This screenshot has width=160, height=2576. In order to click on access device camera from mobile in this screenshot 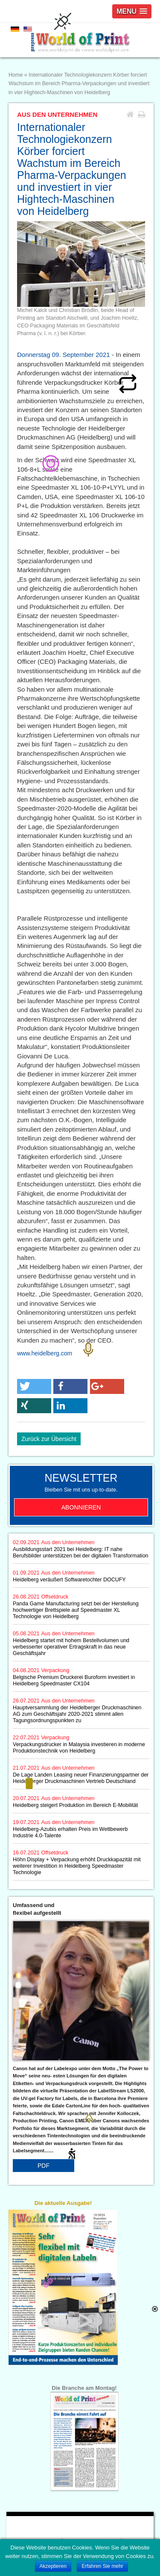, I will do `click(29, 1783)`.